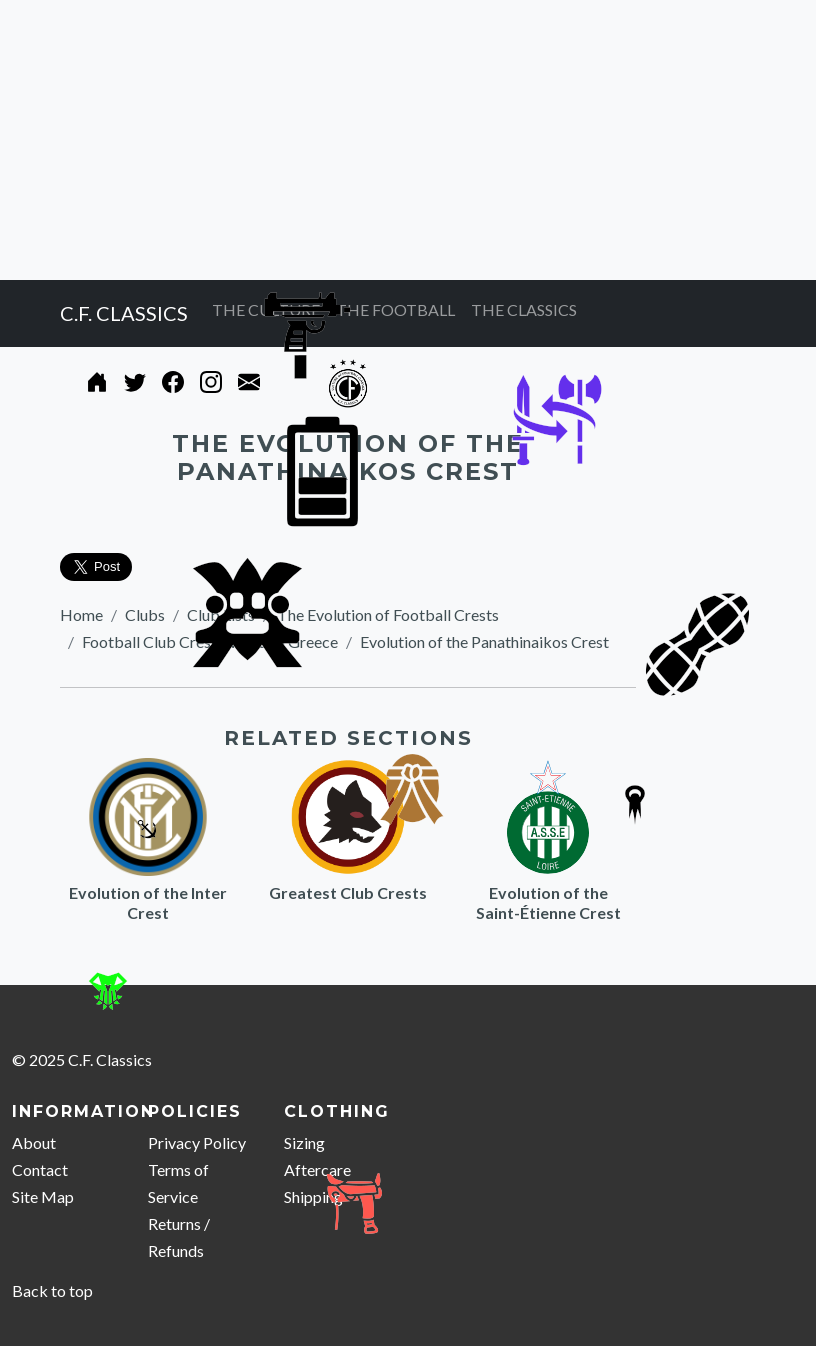 This screenshot has width=816, height=1346. Describe the element at coordinates (322, 471) in the screenshot. I see `indicates battery at 50% charge` at that location.